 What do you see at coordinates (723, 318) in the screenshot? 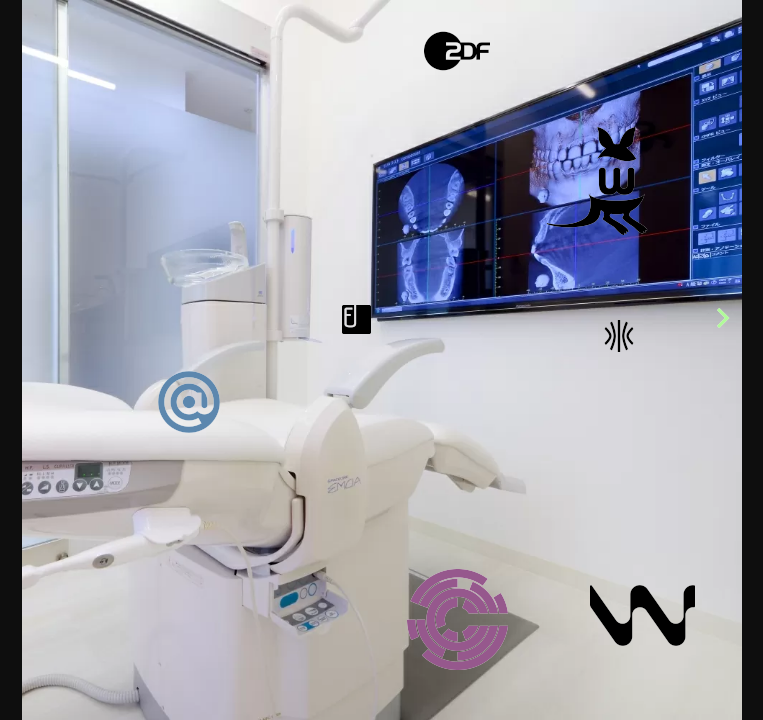
I see `navigate to the next item or screen` at bounding box center [723, 318].